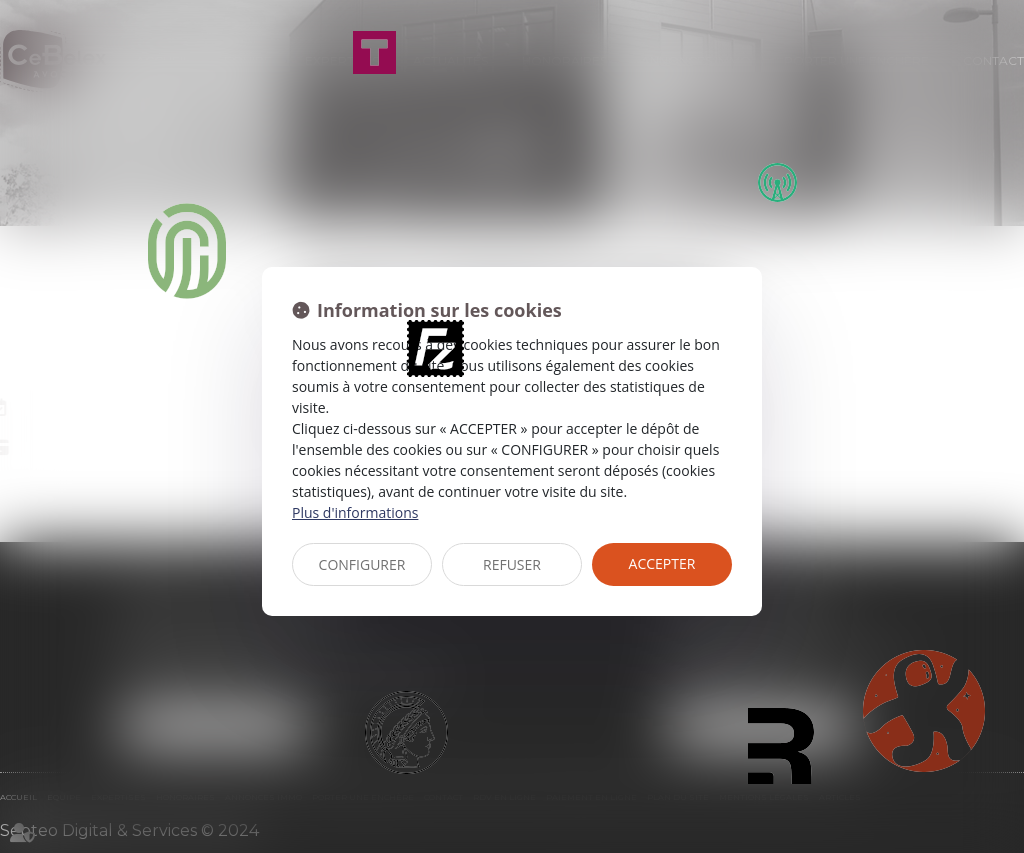 This screenshot has height=853, width=1024. What do you see at coordinates (781, 746) in the screenshot?
I see `remix framework logo` at bounding box center [781, 746].